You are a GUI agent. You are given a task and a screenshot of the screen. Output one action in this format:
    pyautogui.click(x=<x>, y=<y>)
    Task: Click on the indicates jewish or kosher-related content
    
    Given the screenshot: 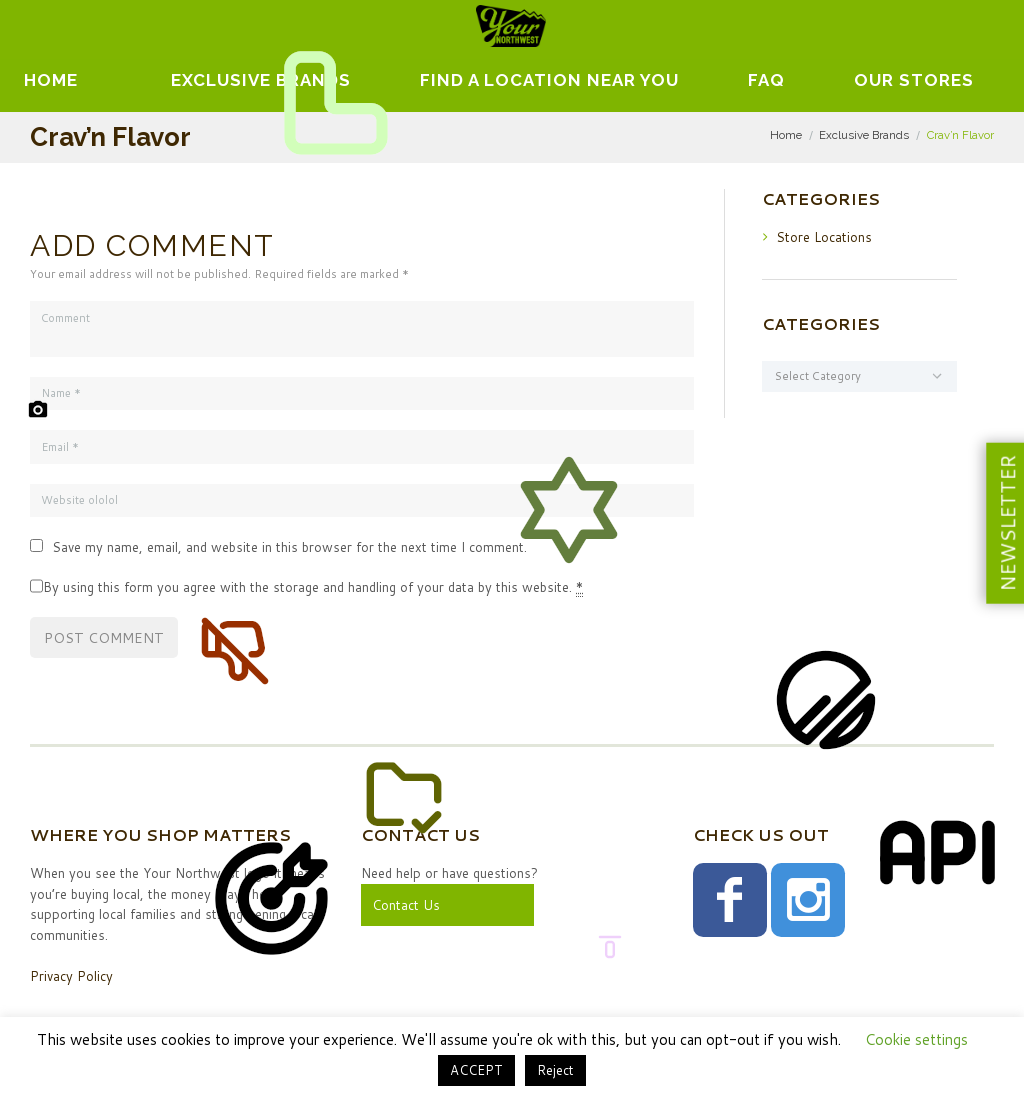 What is the action you would take?
    pyautogui.click(x=569, y=510)
    